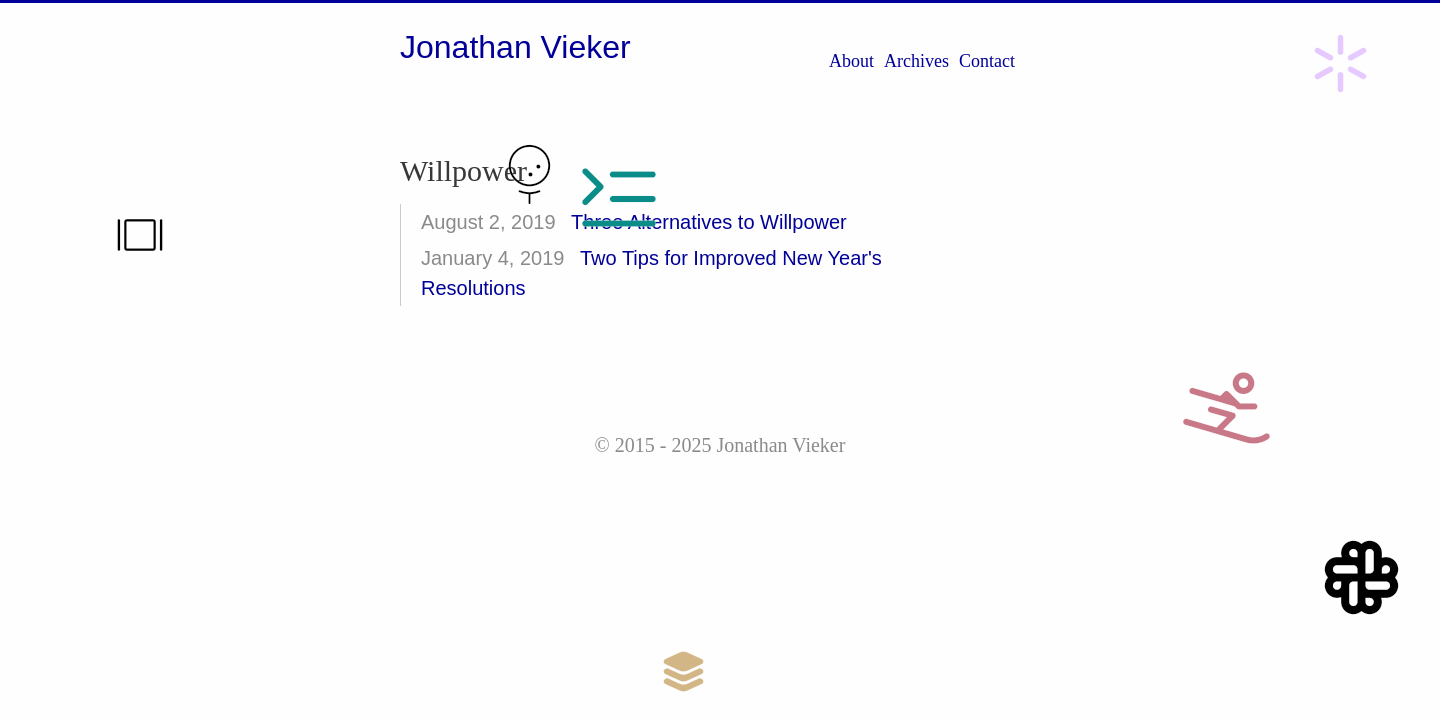 This screenshot has height=720, width=1440. Describe the element at coordinates (1226, 409) in the screenshot. I see `access skiing or winter sports activities` at that location.